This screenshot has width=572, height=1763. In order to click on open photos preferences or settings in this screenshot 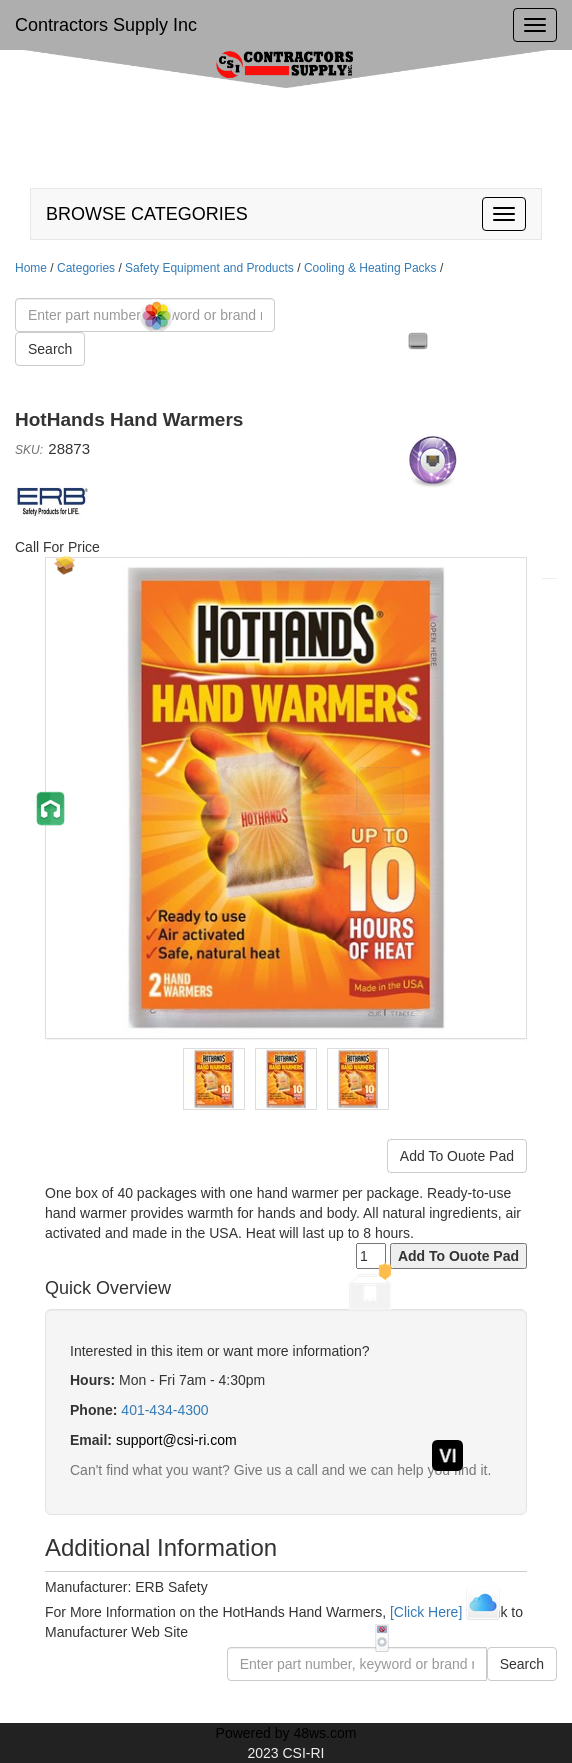, I will do `click(156, 315)`.